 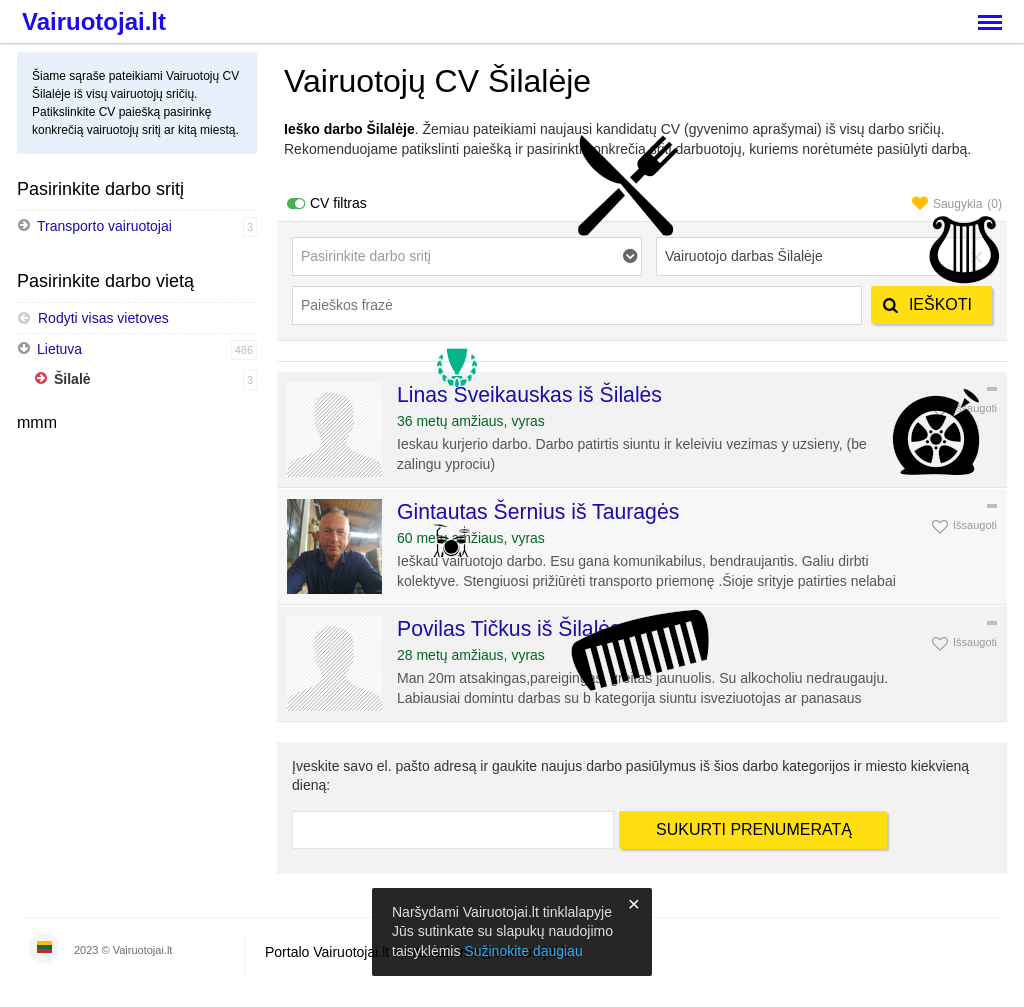 I want to click on access music or audio features, so click(x=964, y=248).